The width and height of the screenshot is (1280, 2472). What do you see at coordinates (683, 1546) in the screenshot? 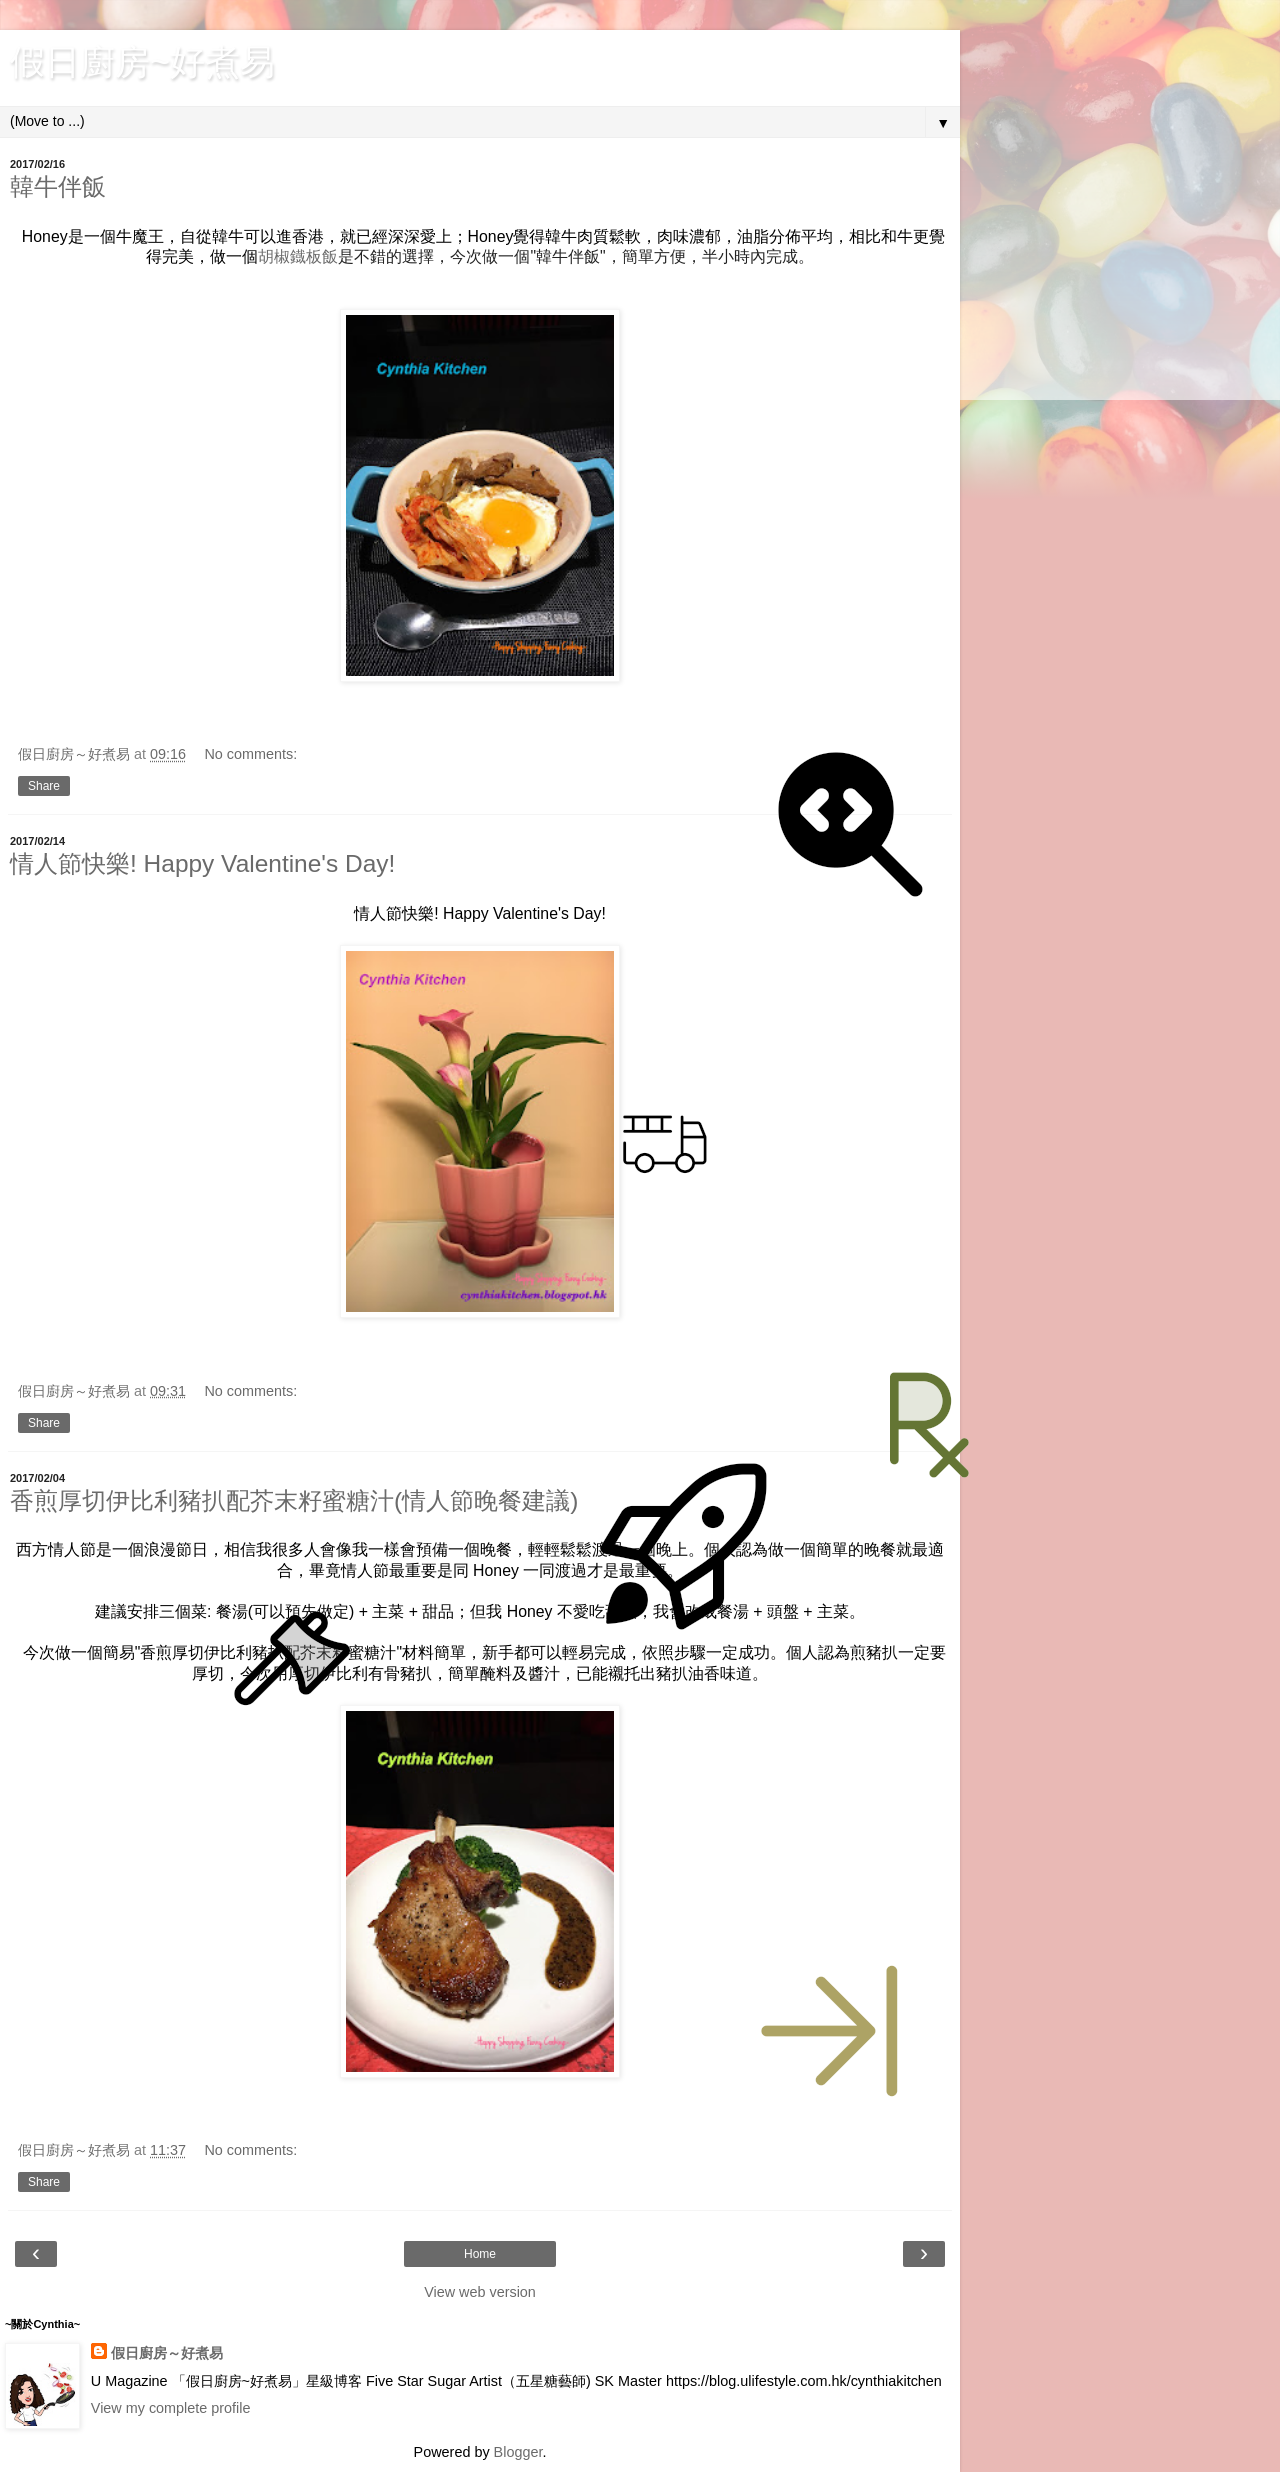
I see `launch or deploy a project` at bounding box center [683, 1546].